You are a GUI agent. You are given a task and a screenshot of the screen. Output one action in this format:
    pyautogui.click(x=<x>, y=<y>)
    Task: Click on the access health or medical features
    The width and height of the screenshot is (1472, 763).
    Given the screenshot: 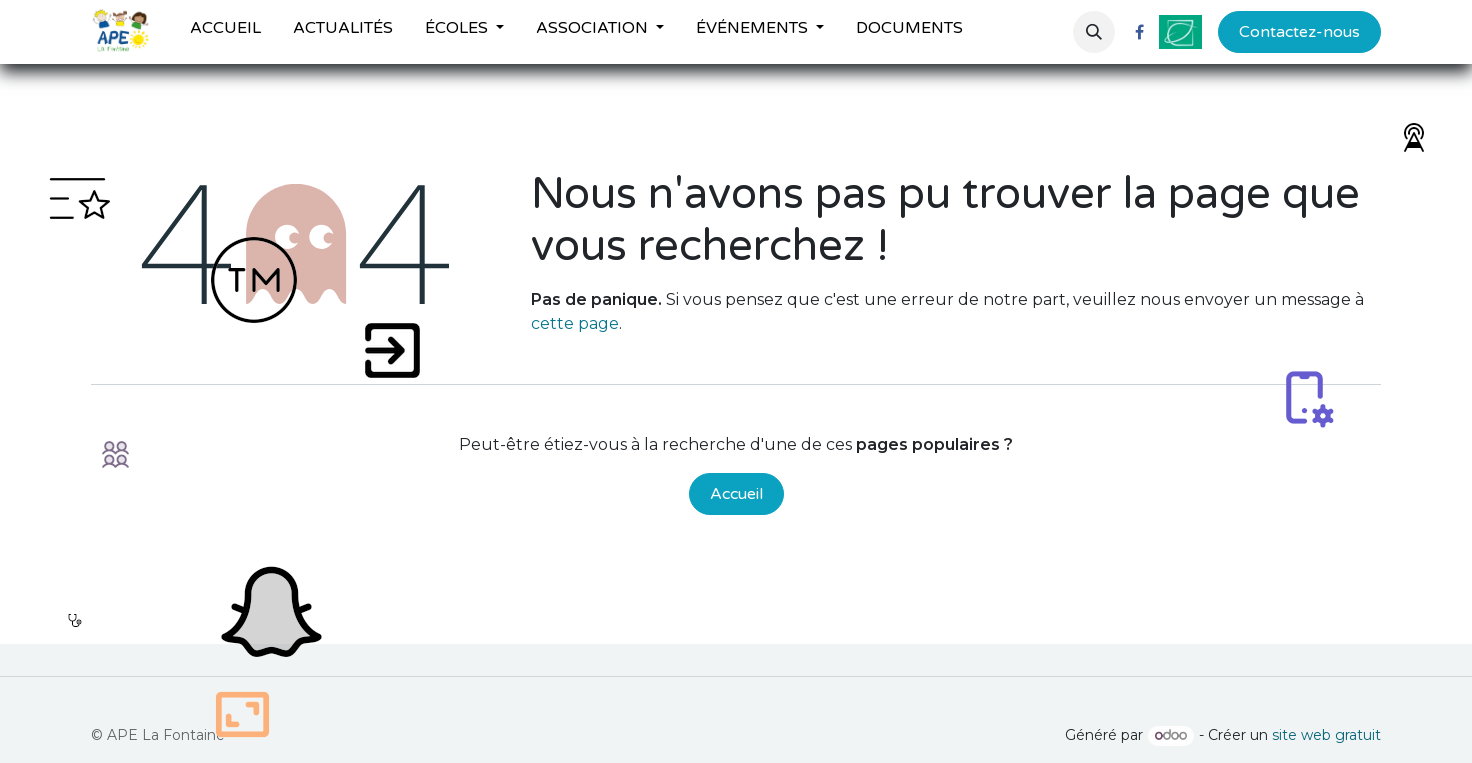 What is the action you would take?
    pyautogui.click(x=74, y=620)
    